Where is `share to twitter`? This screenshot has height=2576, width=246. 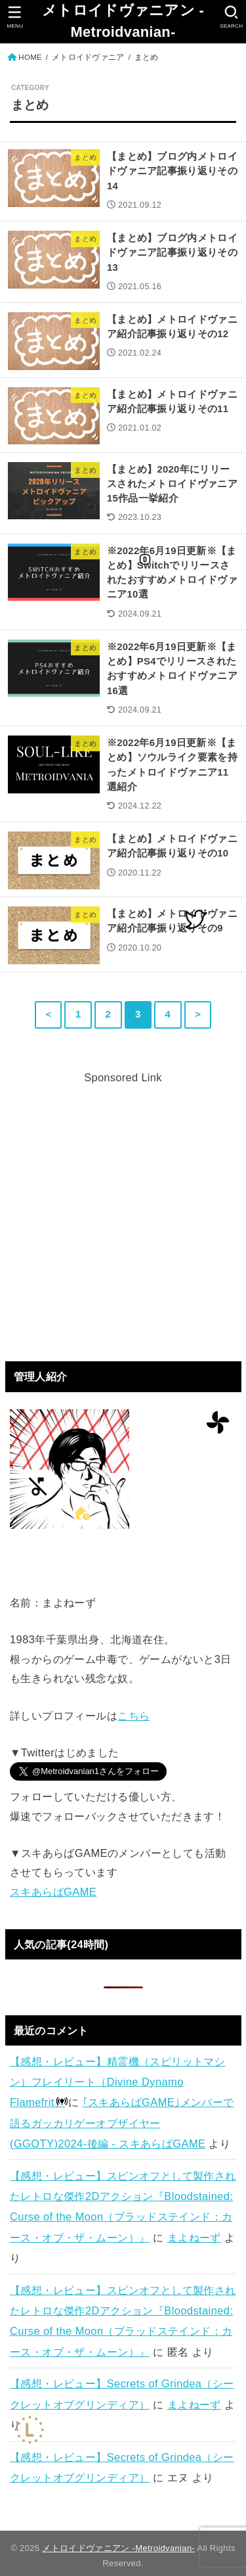
share to twitter is located at coordinates (195, 918).